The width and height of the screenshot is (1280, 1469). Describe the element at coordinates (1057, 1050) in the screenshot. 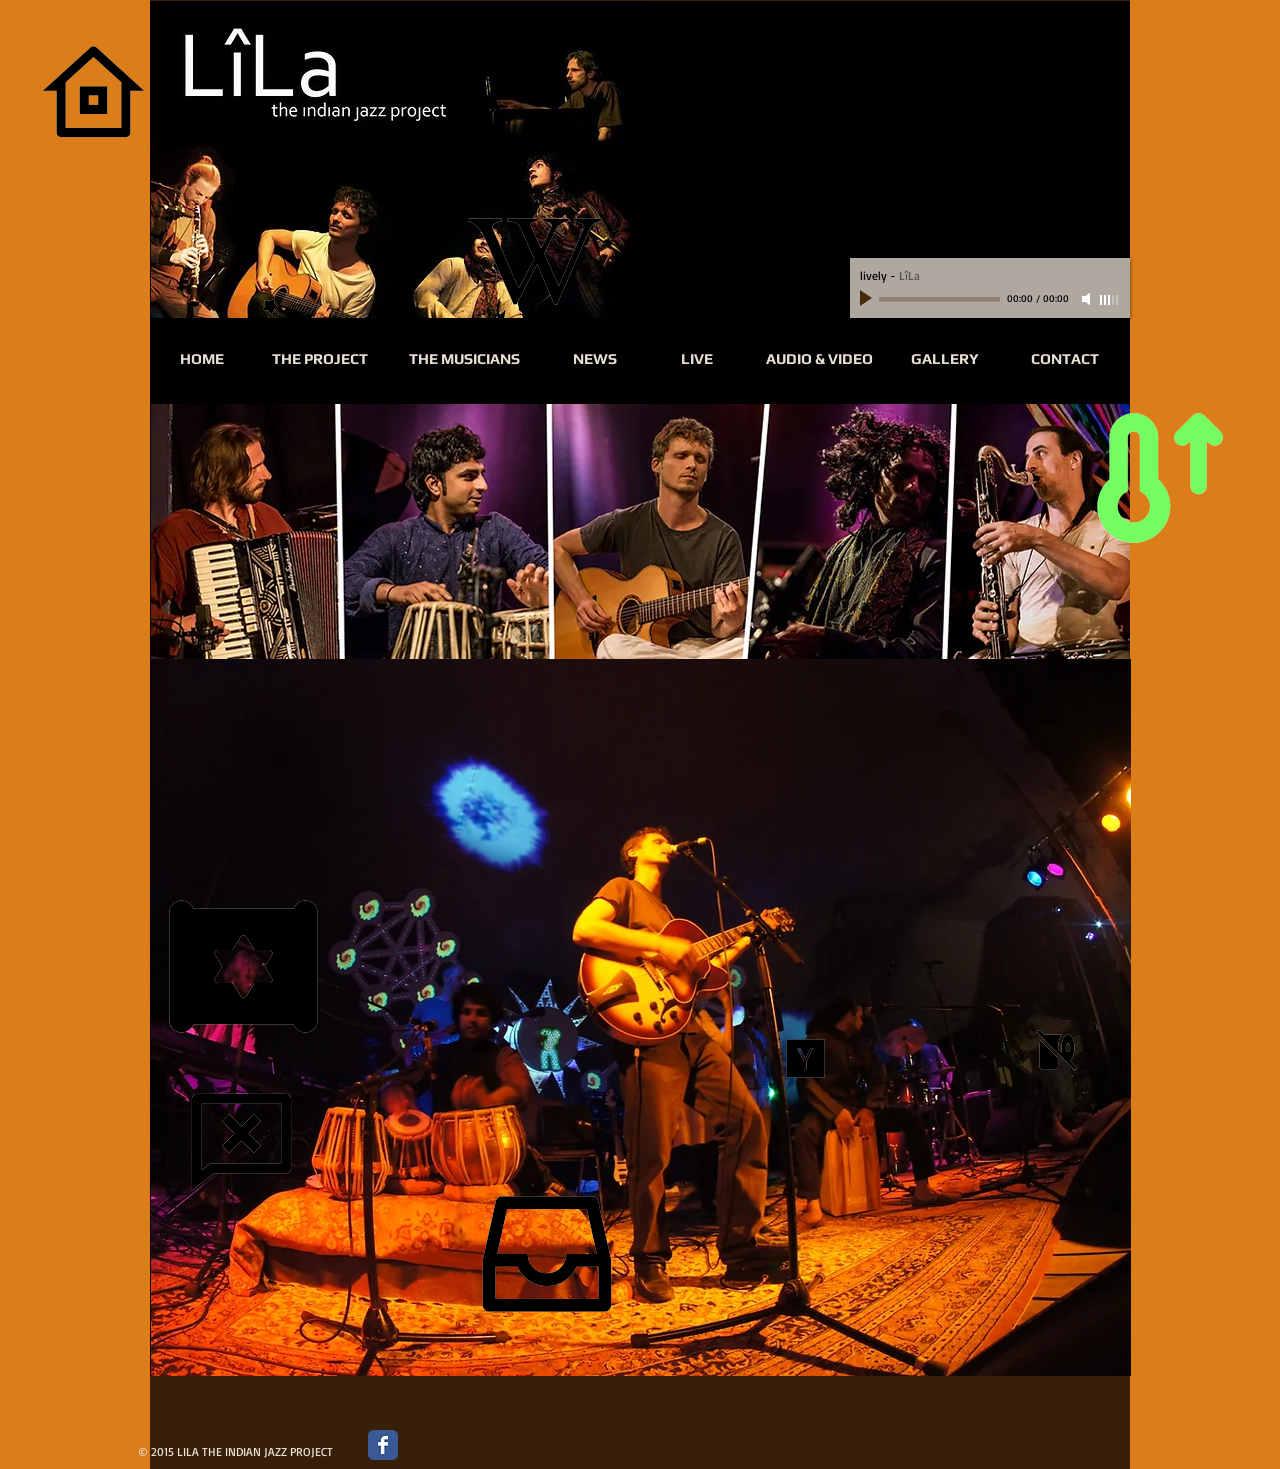

I see `indicates toilet paper is out of stock or unavailable` at that location.